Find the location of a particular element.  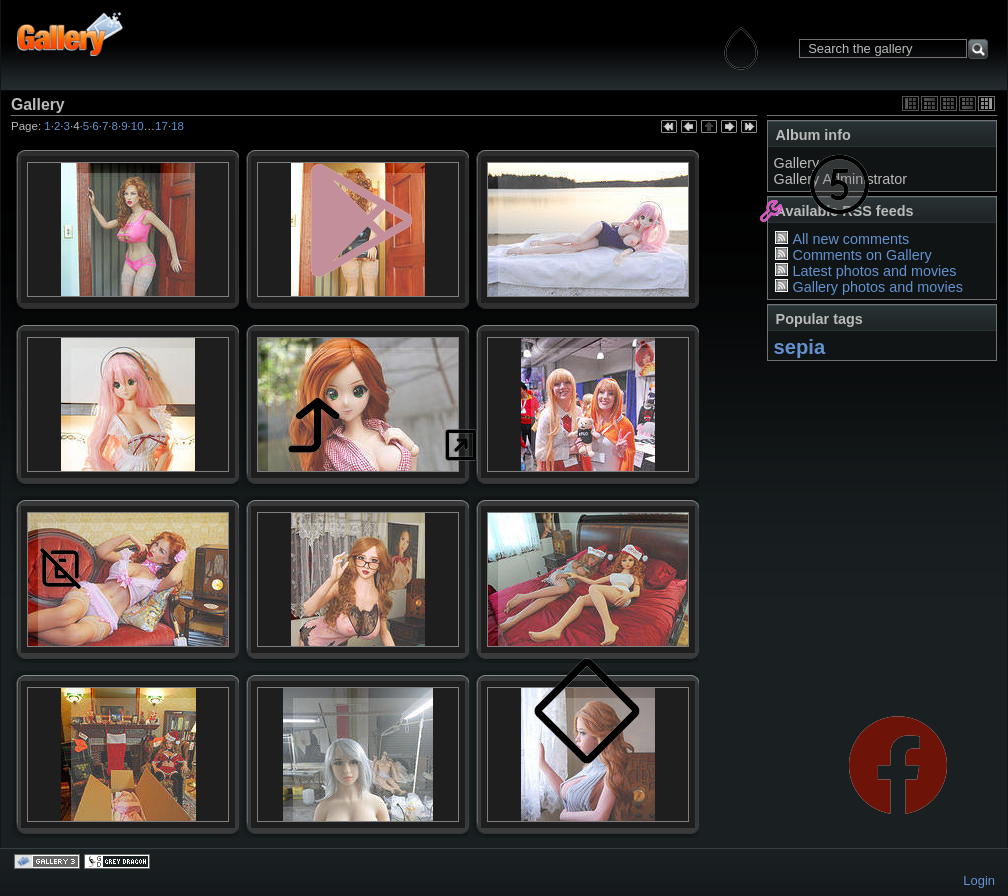

indicates water or liquid content is located at coordinates (741, 50).